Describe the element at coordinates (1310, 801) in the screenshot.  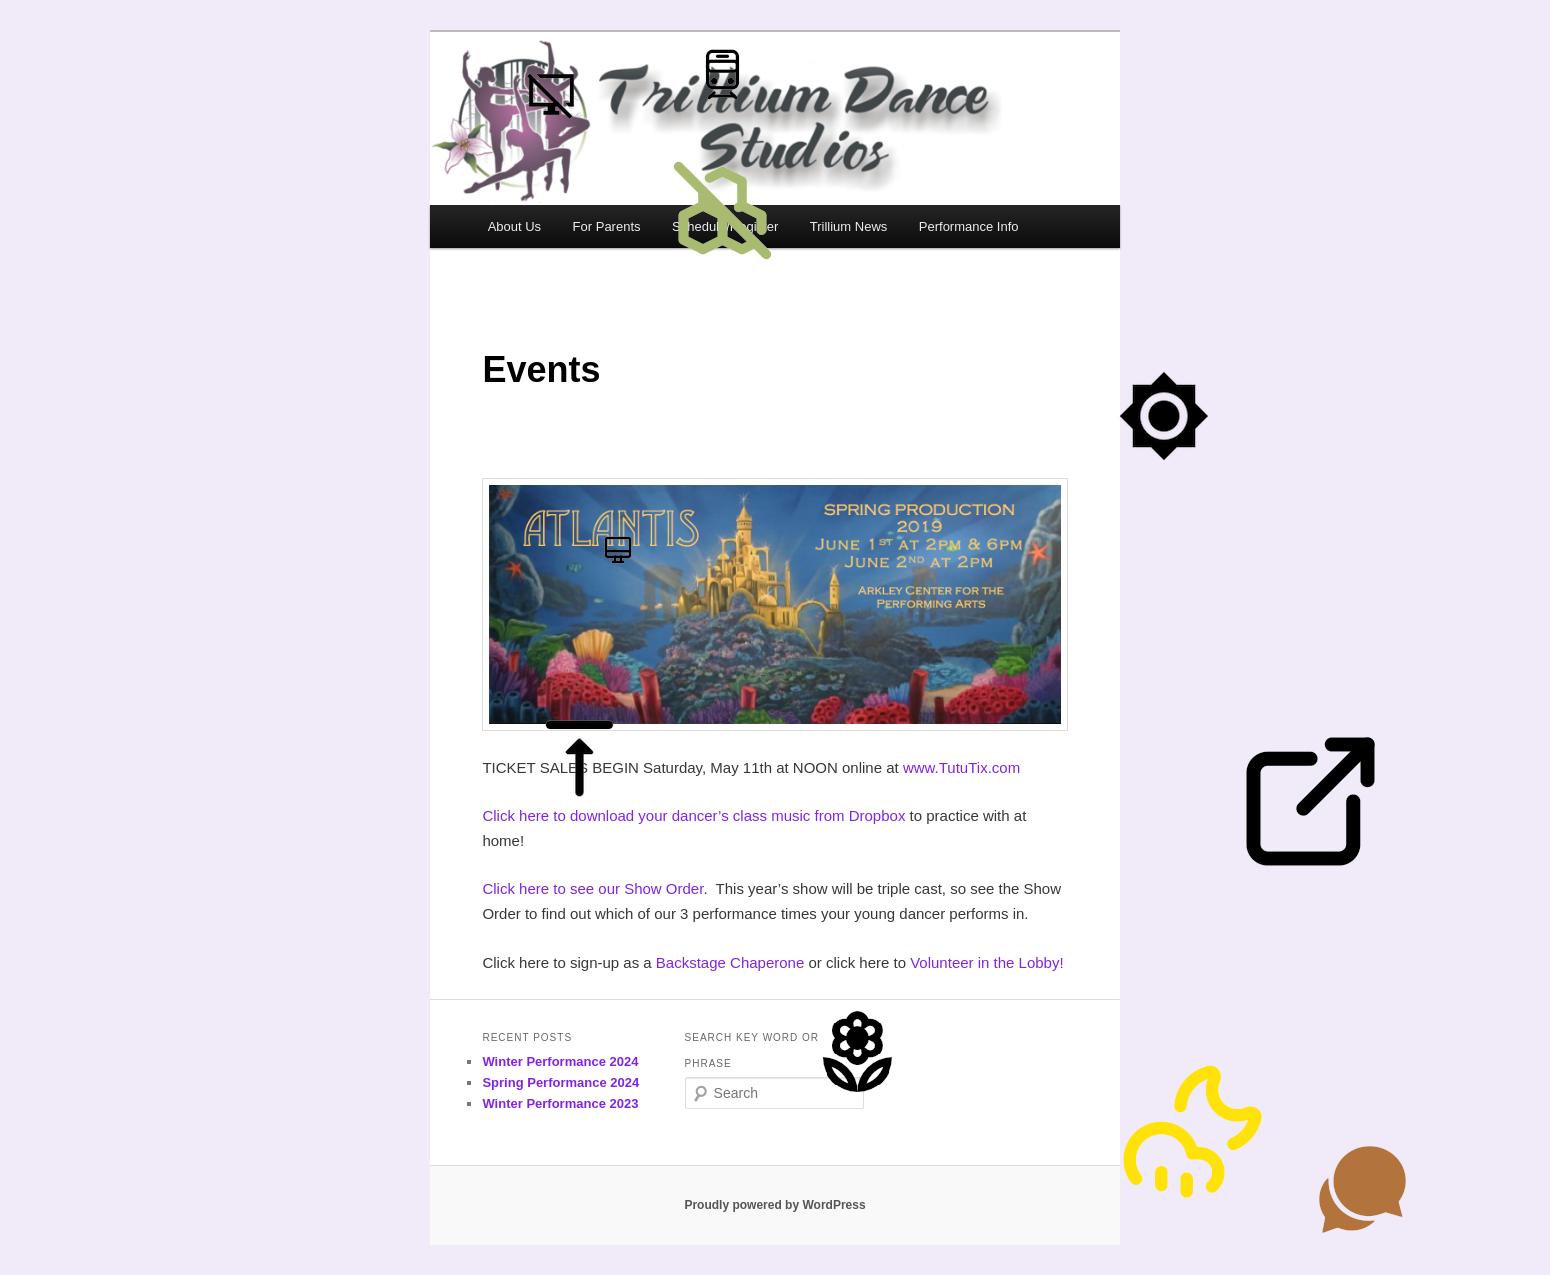
I see `open link in a new tab or window` at that location.